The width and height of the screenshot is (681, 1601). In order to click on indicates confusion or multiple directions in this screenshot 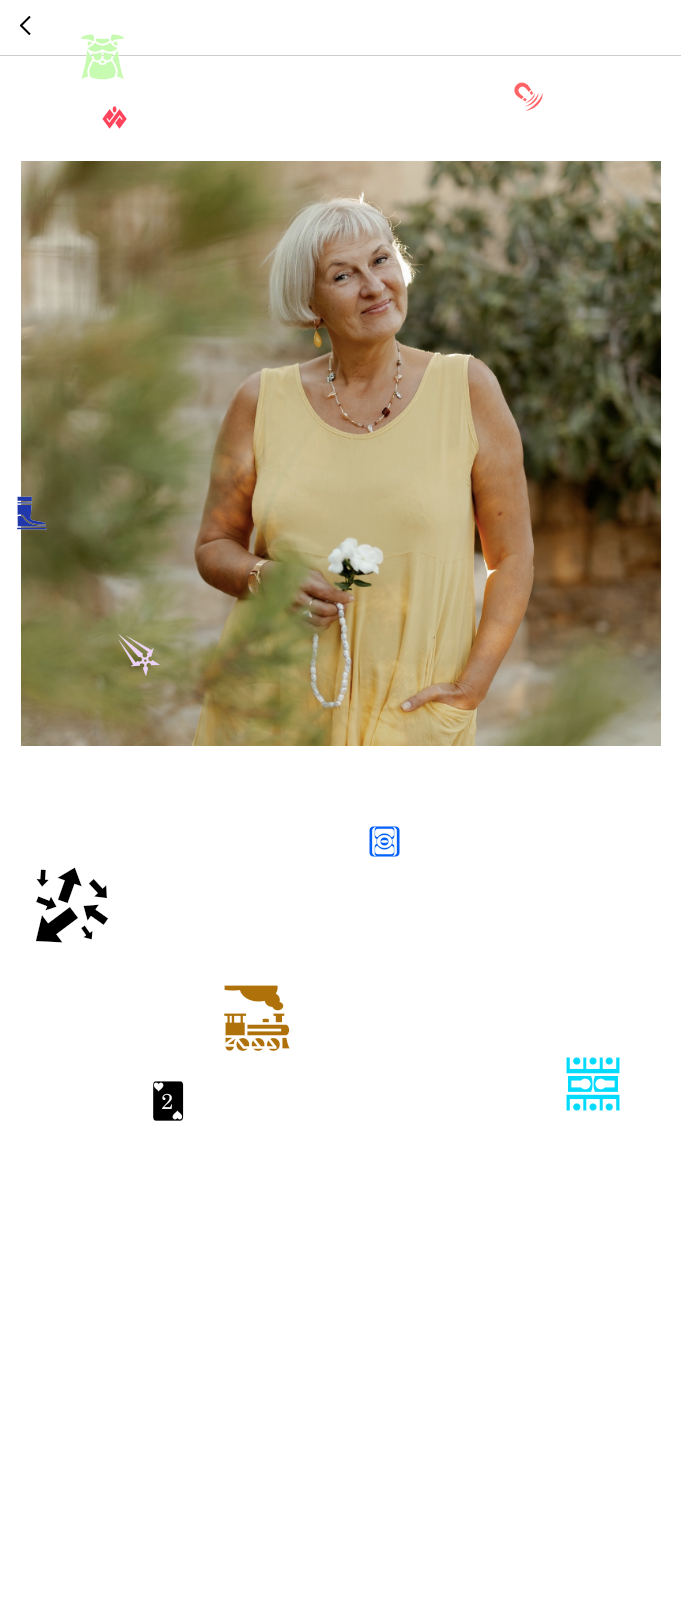, I will do `click(72, 905)`.